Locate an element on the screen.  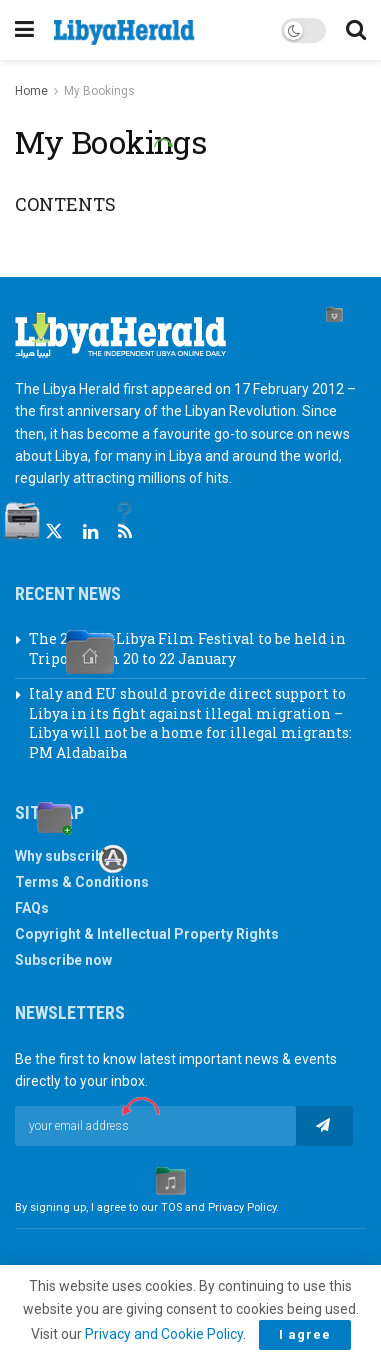
open your music folder is located at coordinates (171, 1181).